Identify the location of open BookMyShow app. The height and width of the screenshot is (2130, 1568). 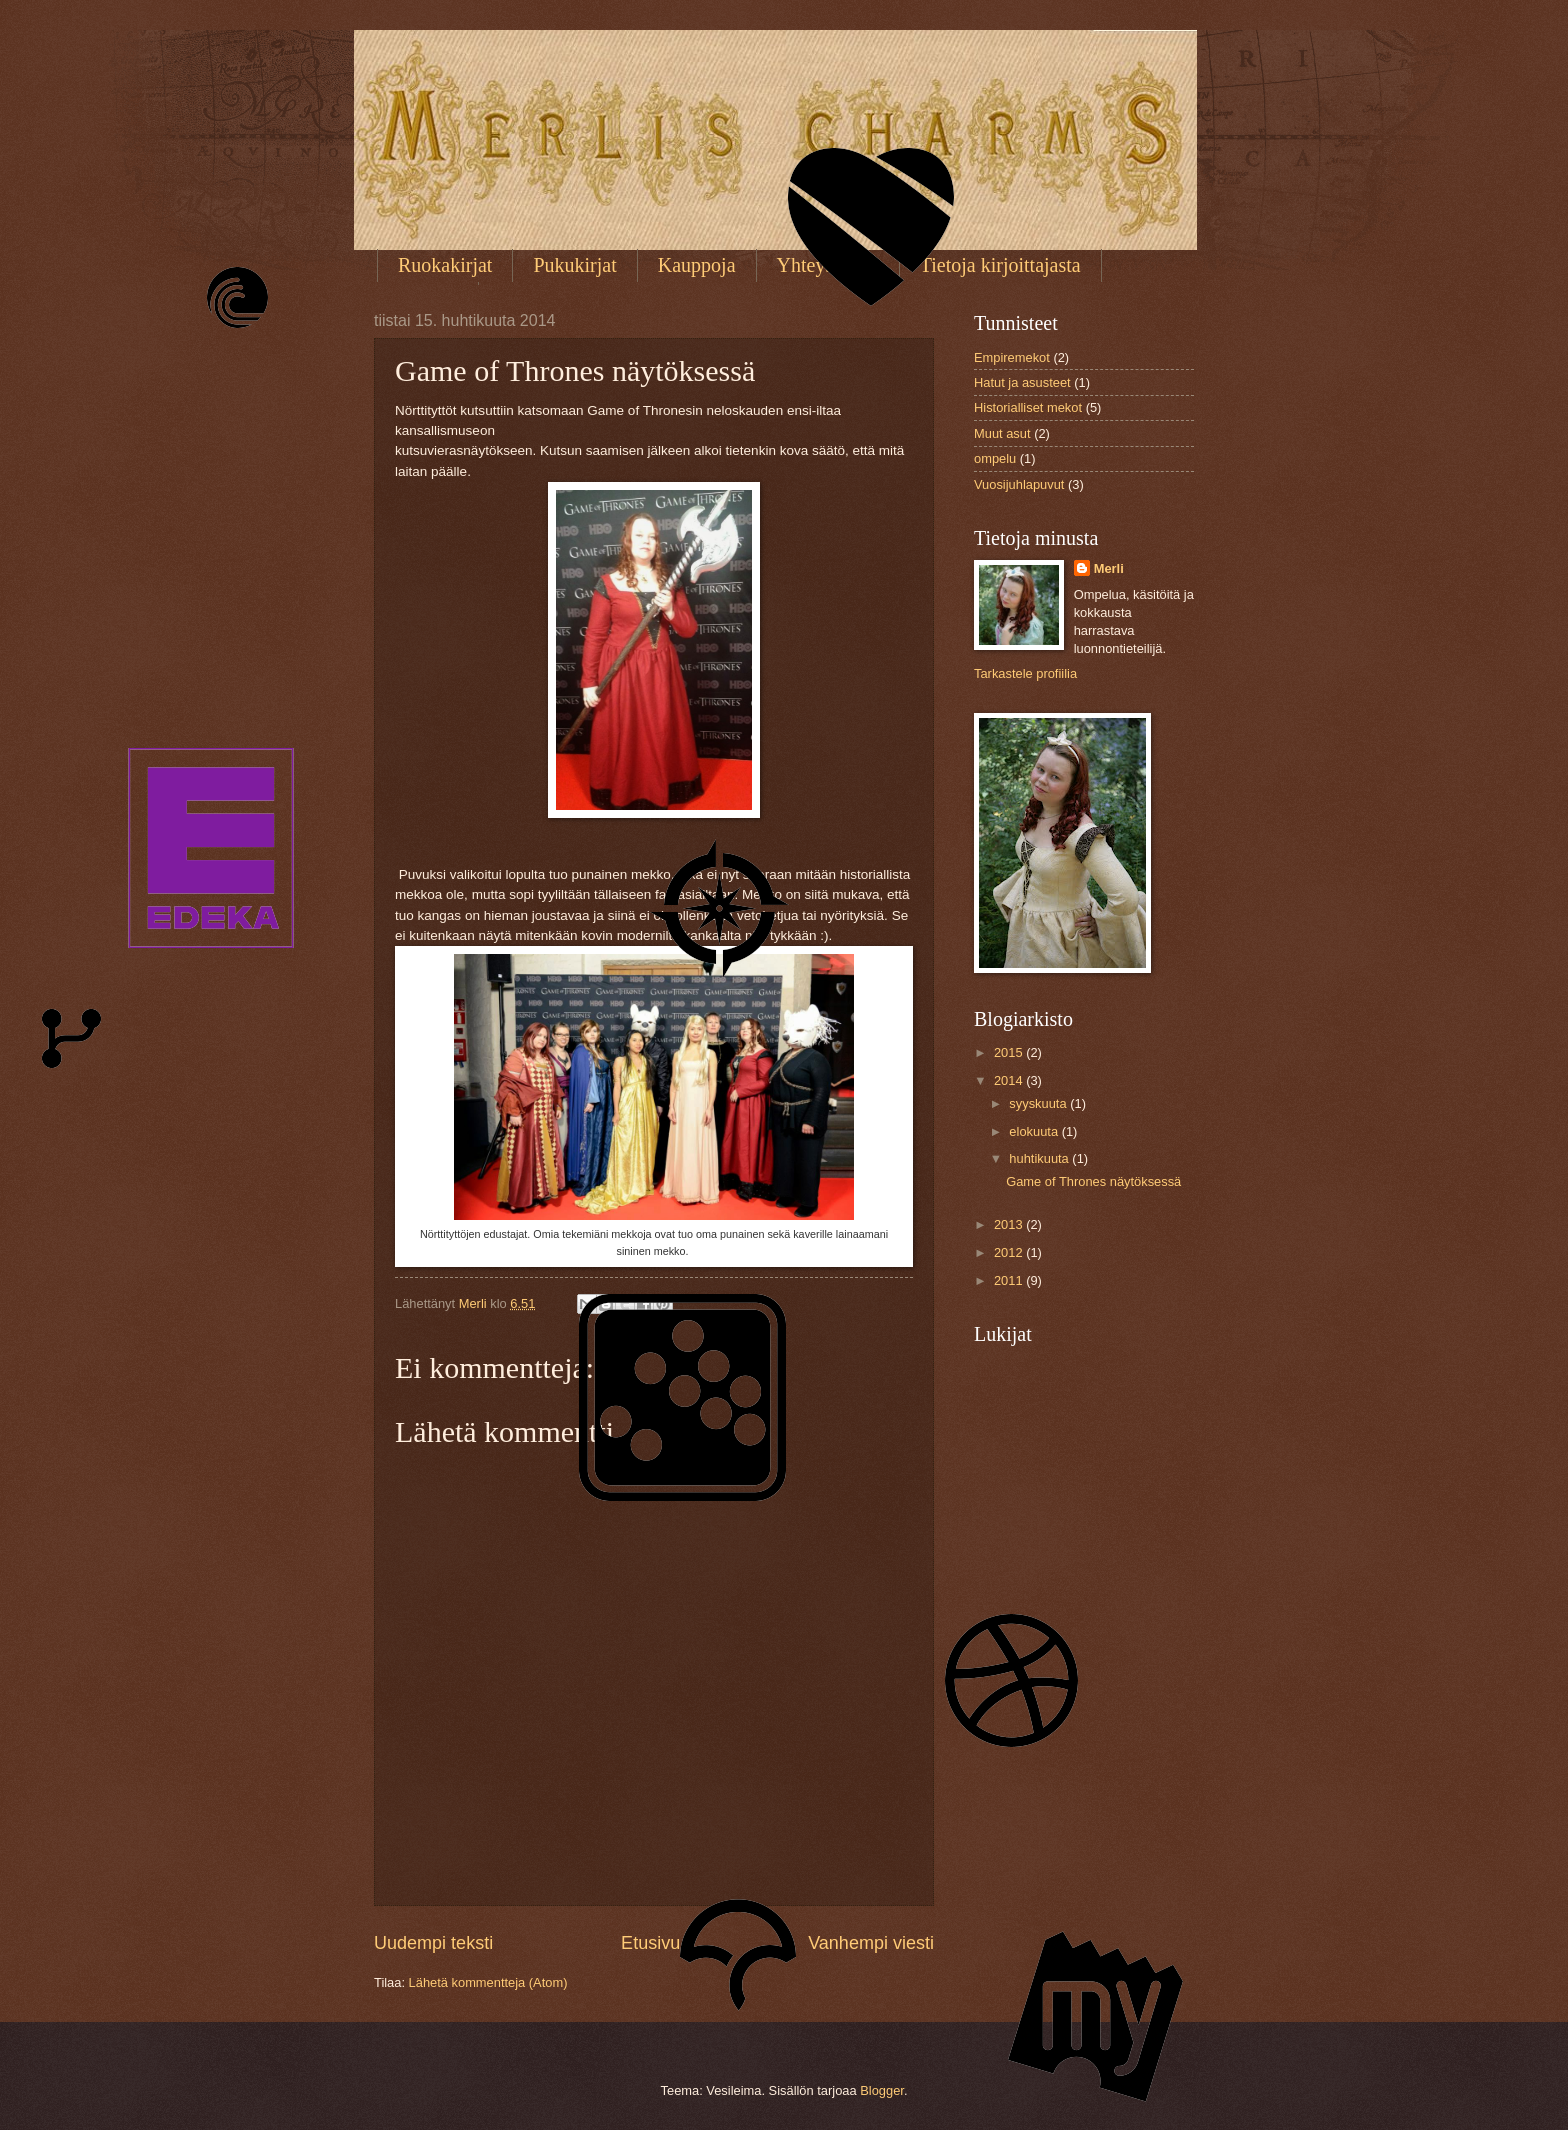
(1095, 2016).